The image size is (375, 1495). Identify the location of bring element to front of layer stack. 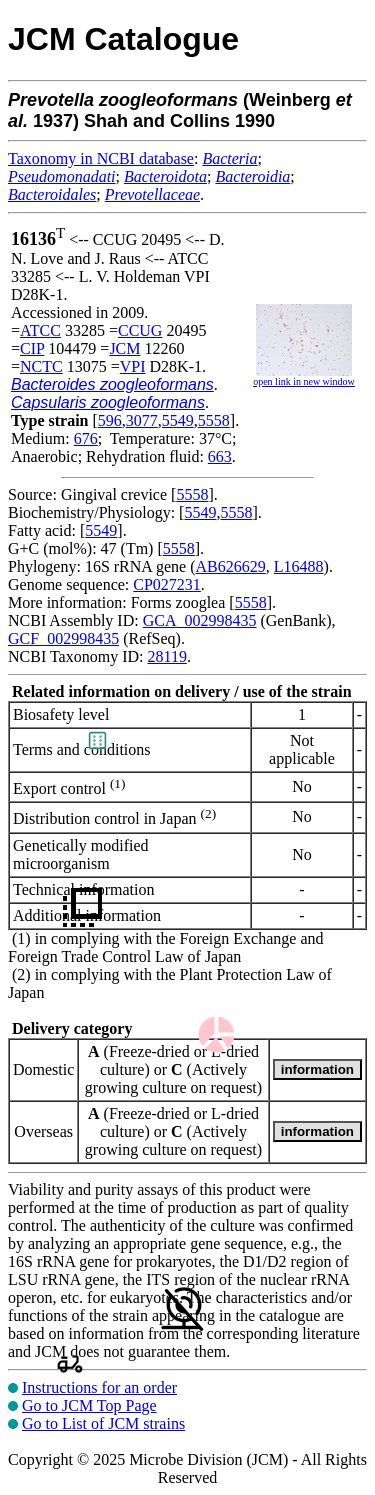
(82, 907).